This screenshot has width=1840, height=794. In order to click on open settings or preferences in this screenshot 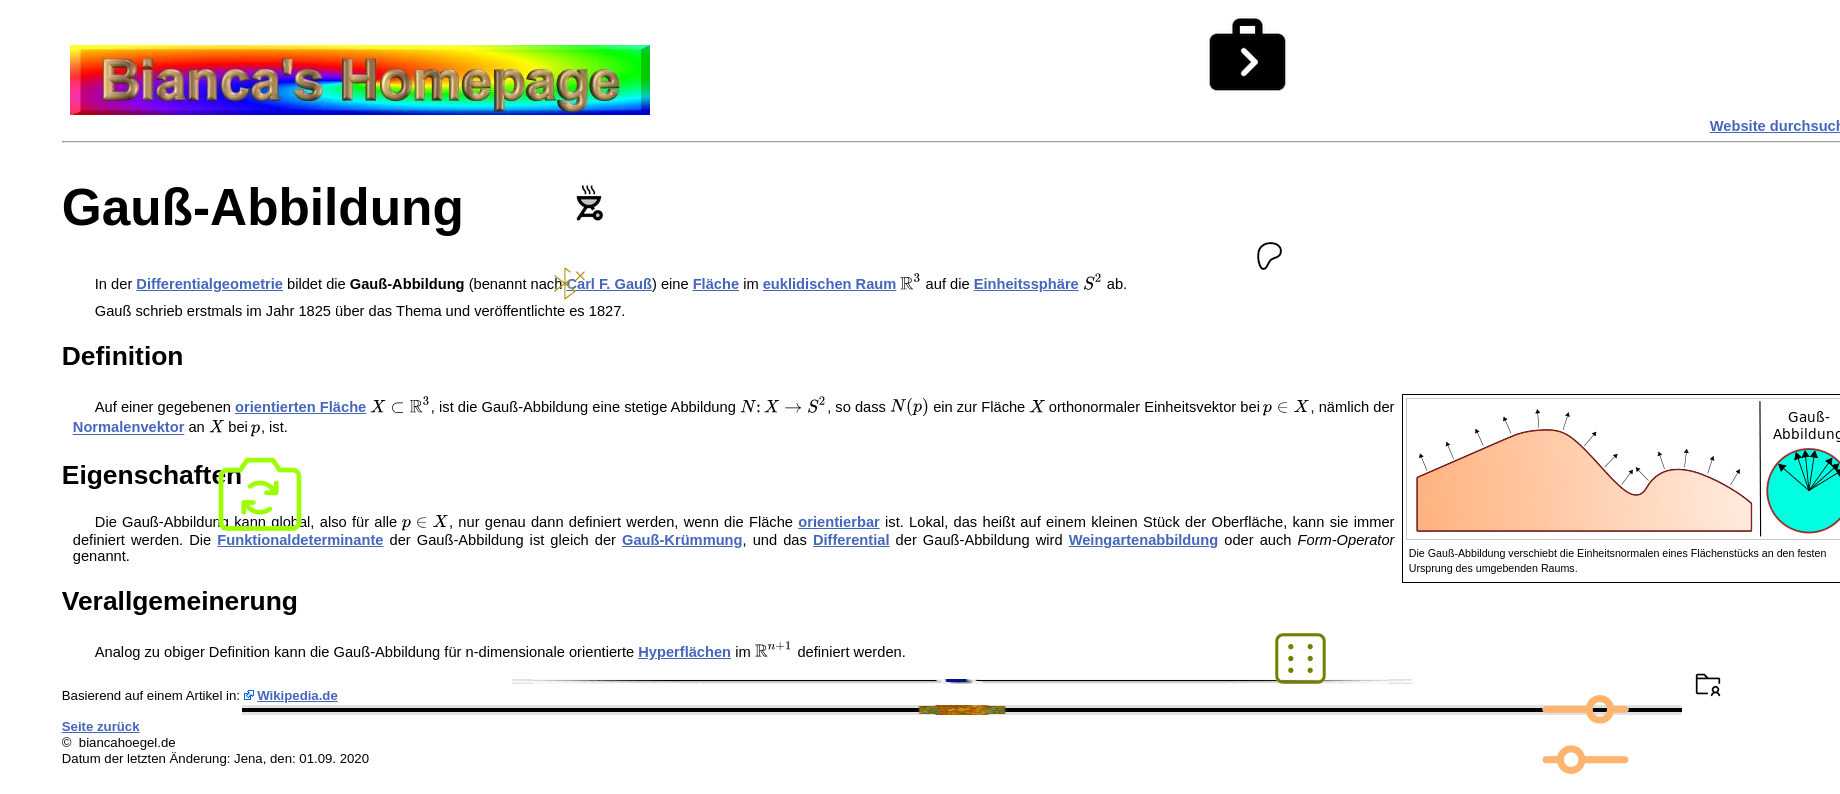, I will do `click(1585, 734)`.